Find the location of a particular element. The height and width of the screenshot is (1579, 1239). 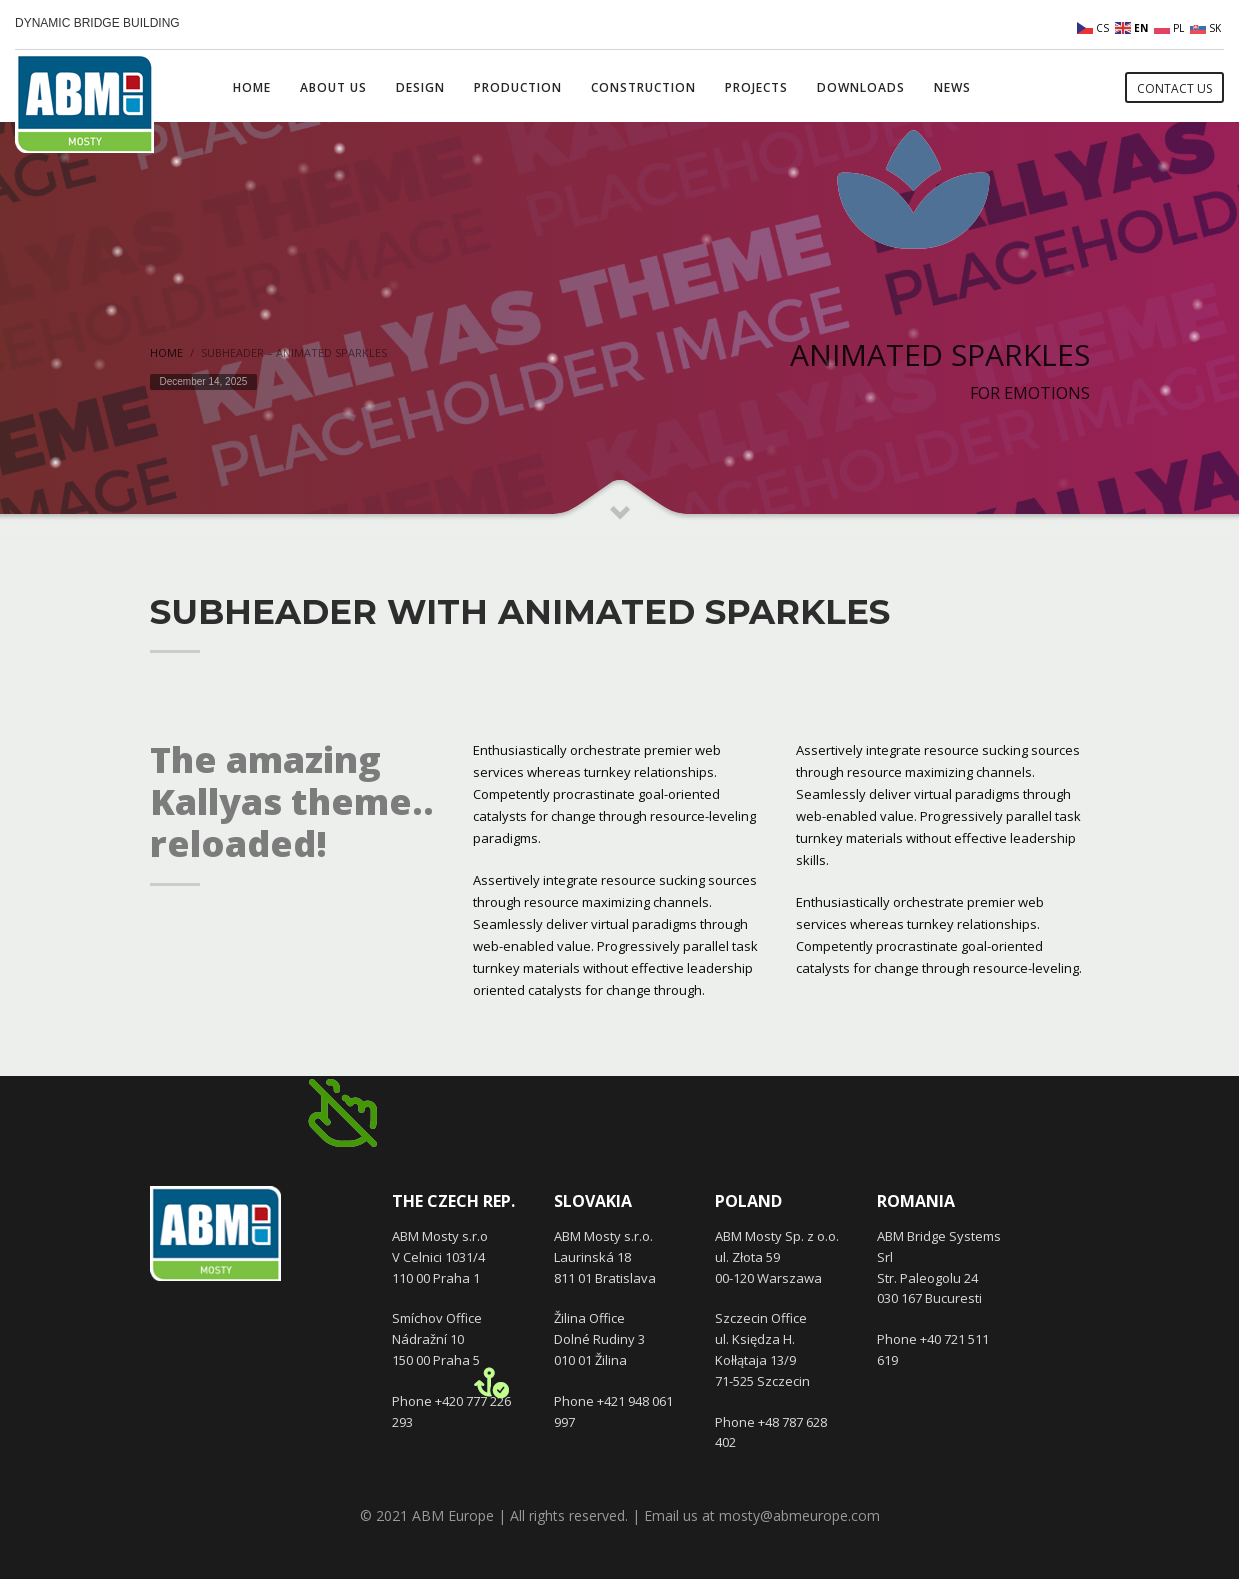

verified anchor point or location is located at coordinates (491, 1382).